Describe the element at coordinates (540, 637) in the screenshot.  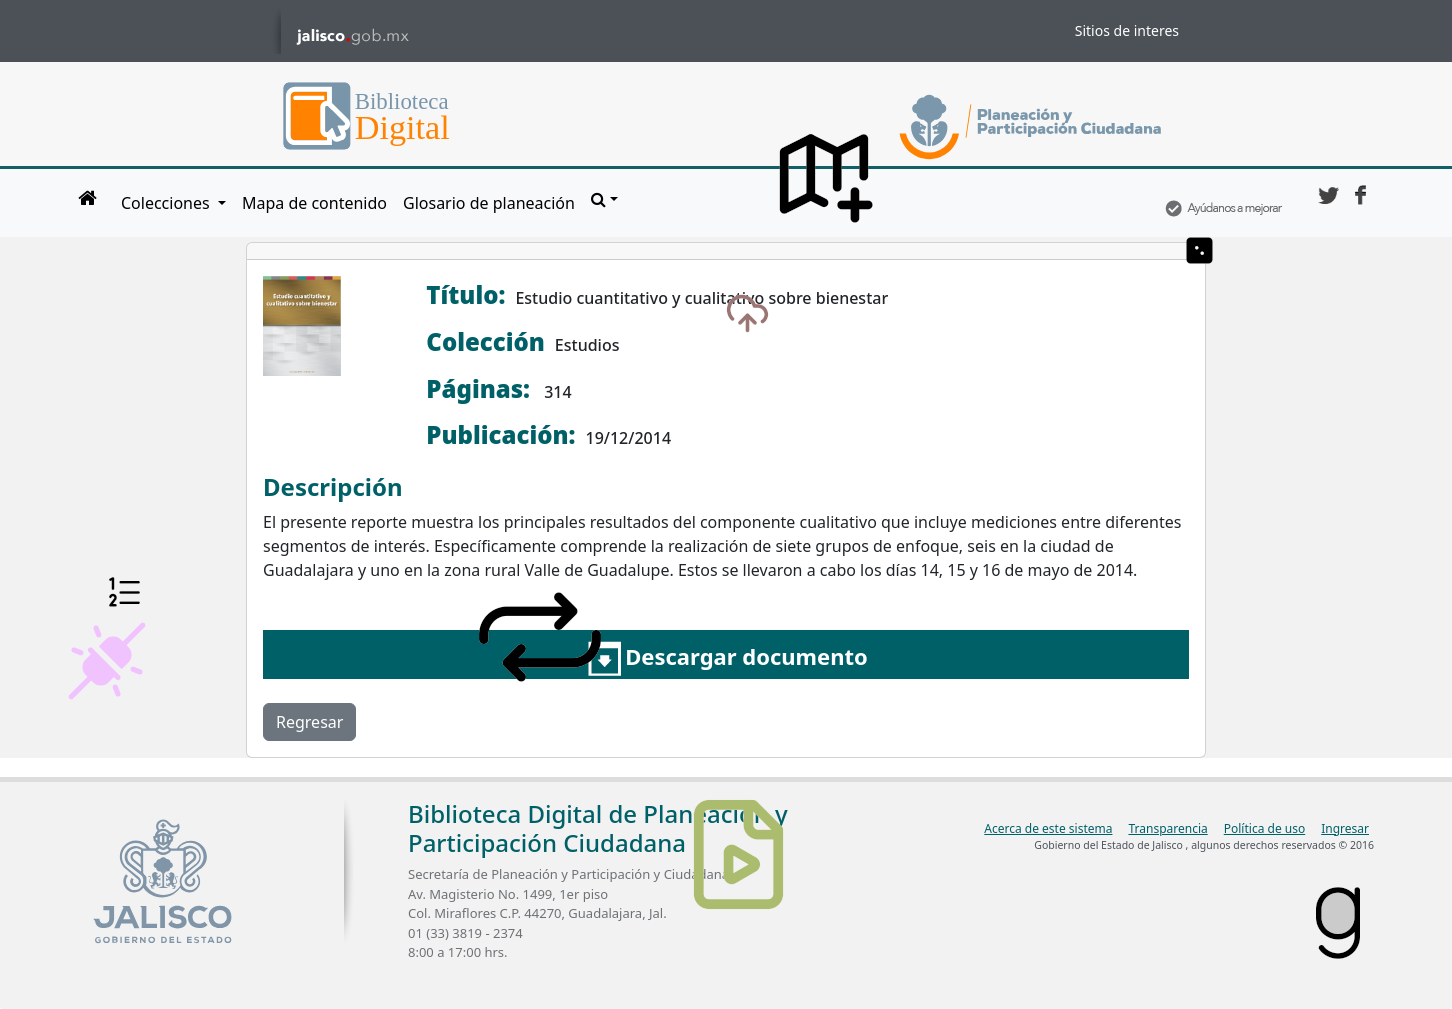
I see `enable repeat mode for playback` at that location.